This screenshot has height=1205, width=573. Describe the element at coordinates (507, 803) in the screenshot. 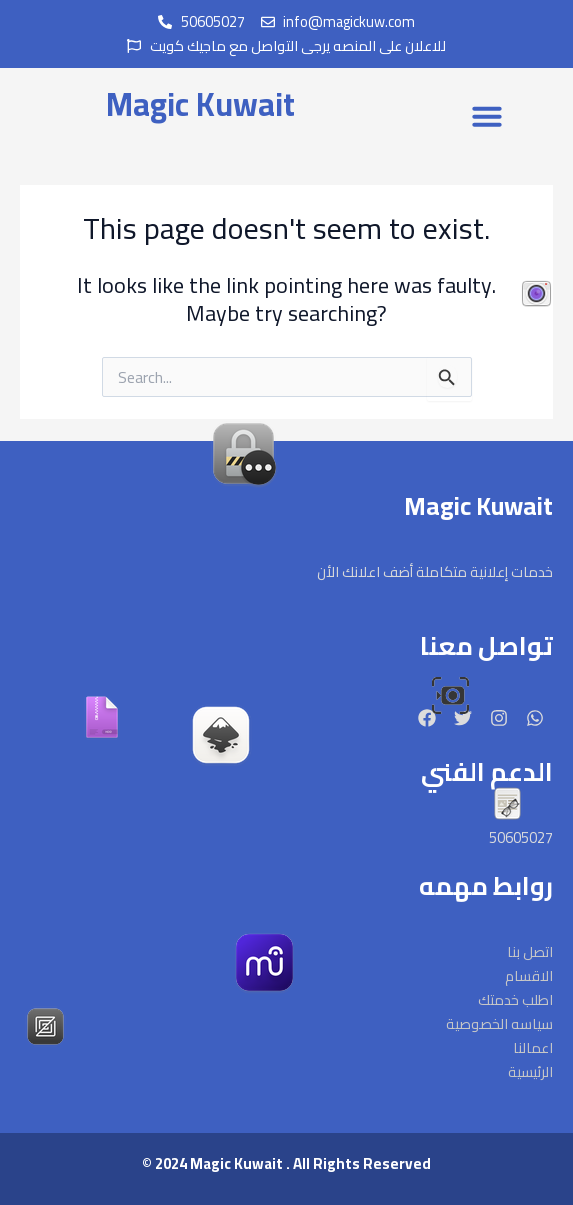

I see `open the documents app` at that location.